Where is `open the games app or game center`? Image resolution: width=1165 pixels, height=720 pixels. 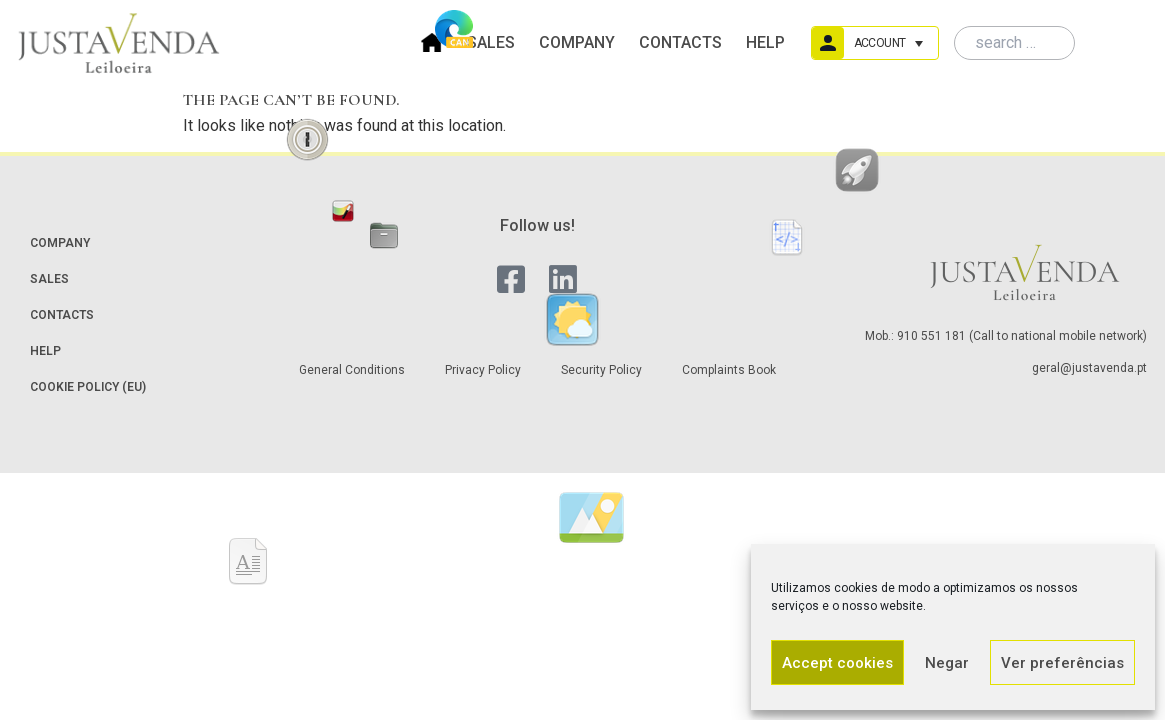 open the games app or game center is located at coordinates (857, 170).